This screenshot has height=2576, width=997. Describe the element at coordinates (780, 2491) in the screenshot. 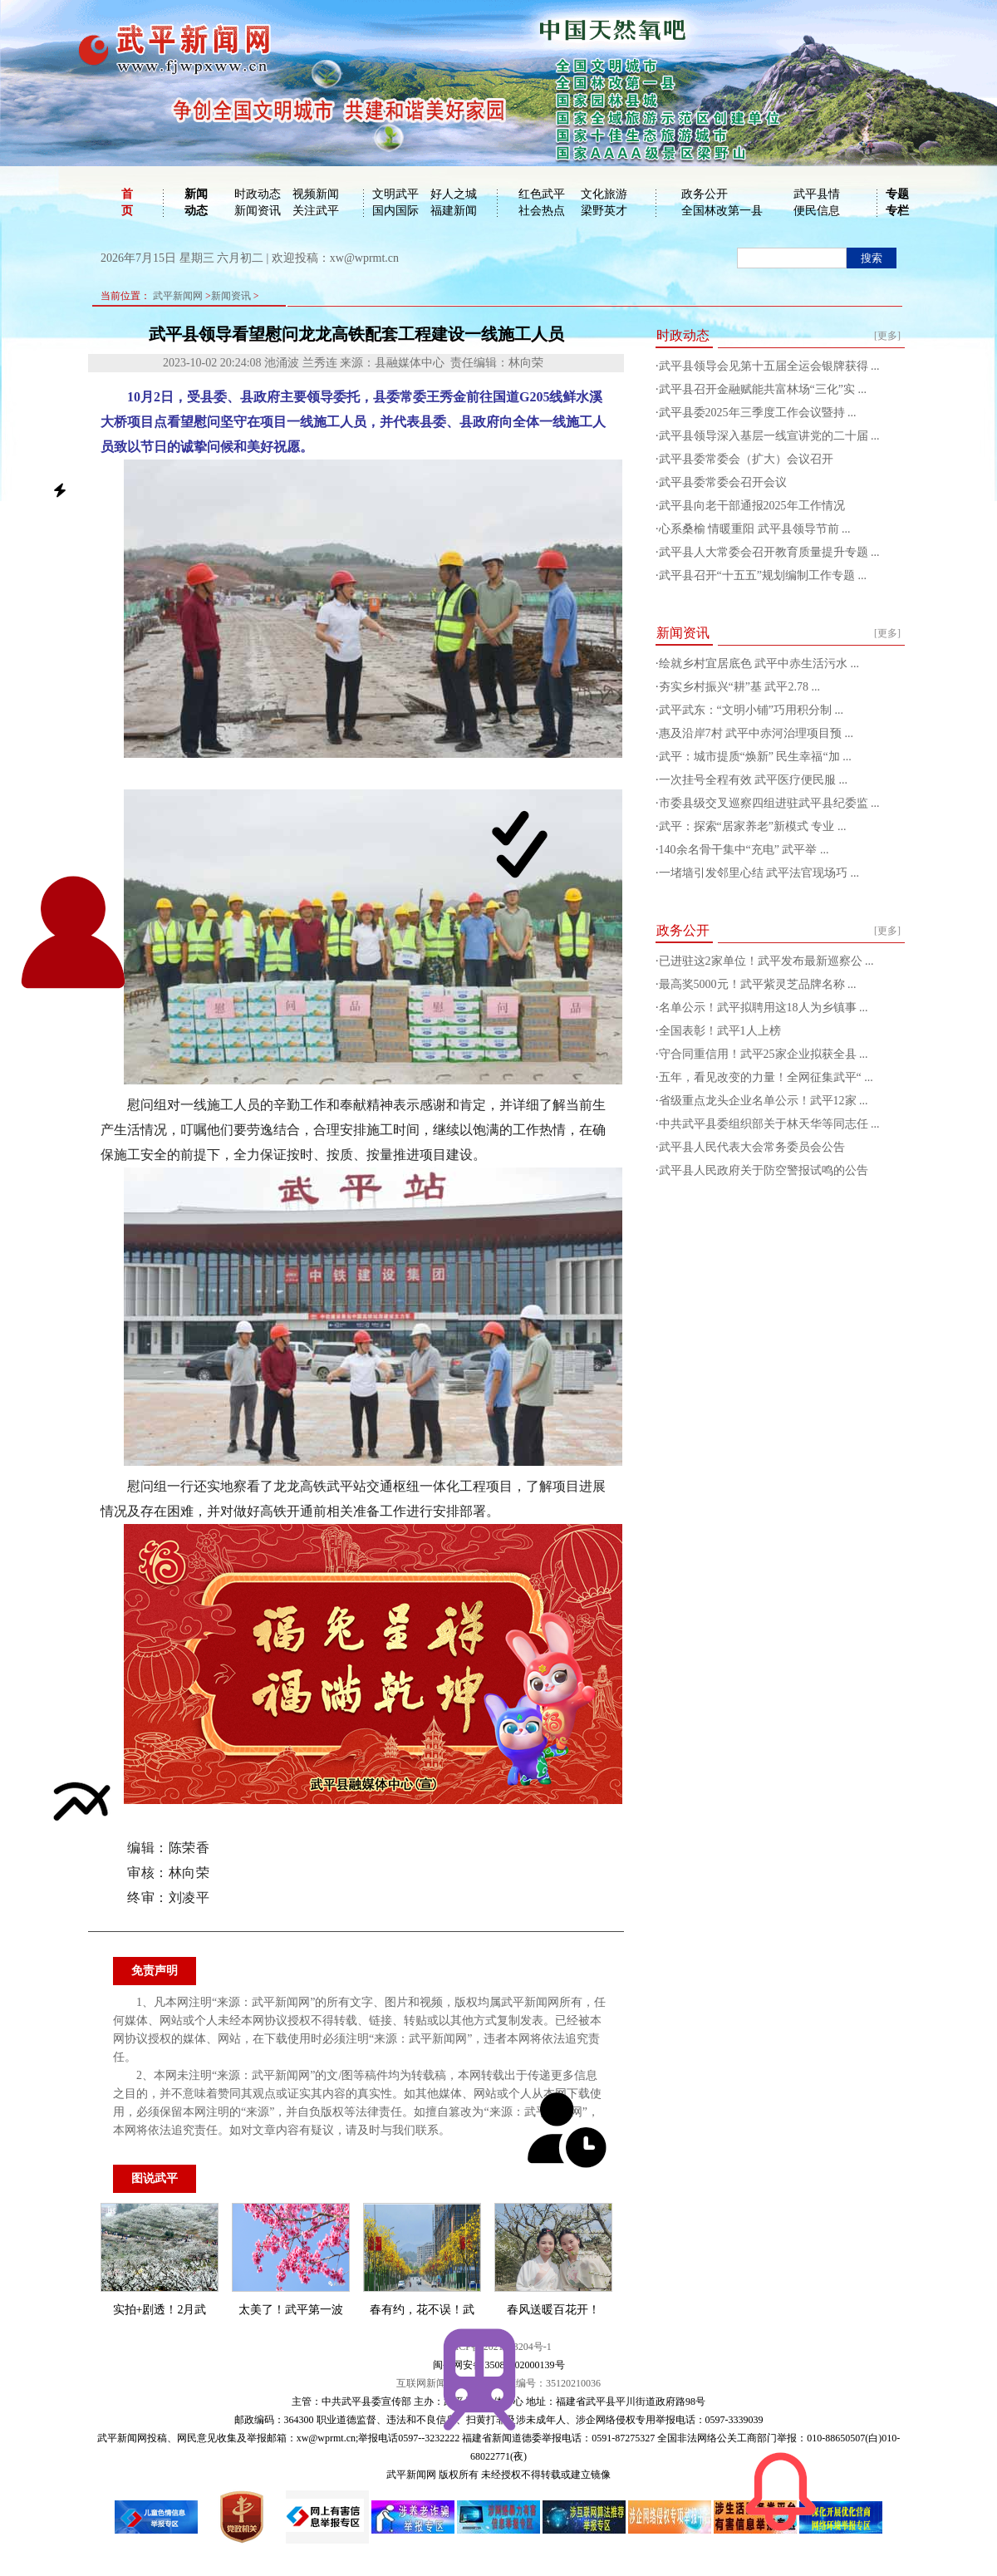

I see `view notifications` at that location.